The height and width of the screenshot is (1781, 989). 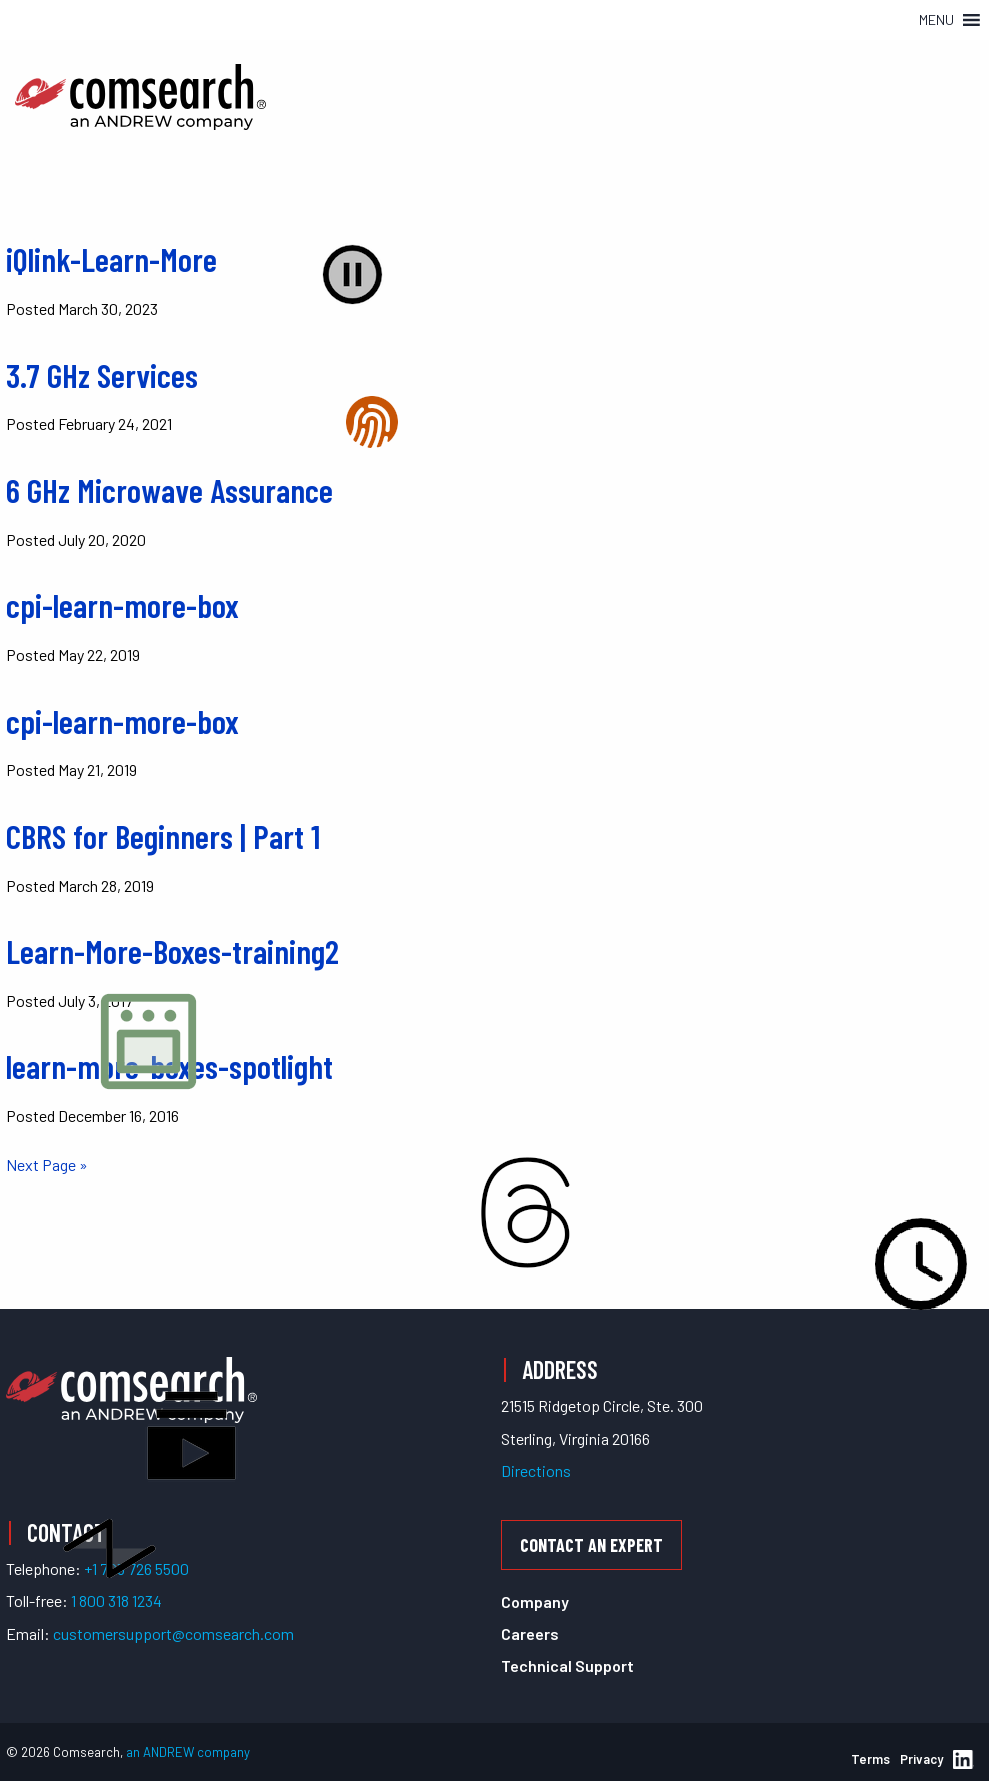 What do you see at coordinates (372, 422) in the screenshot?
I see `authenticate with biometric fingerprint` at bounding box center [372, 422].